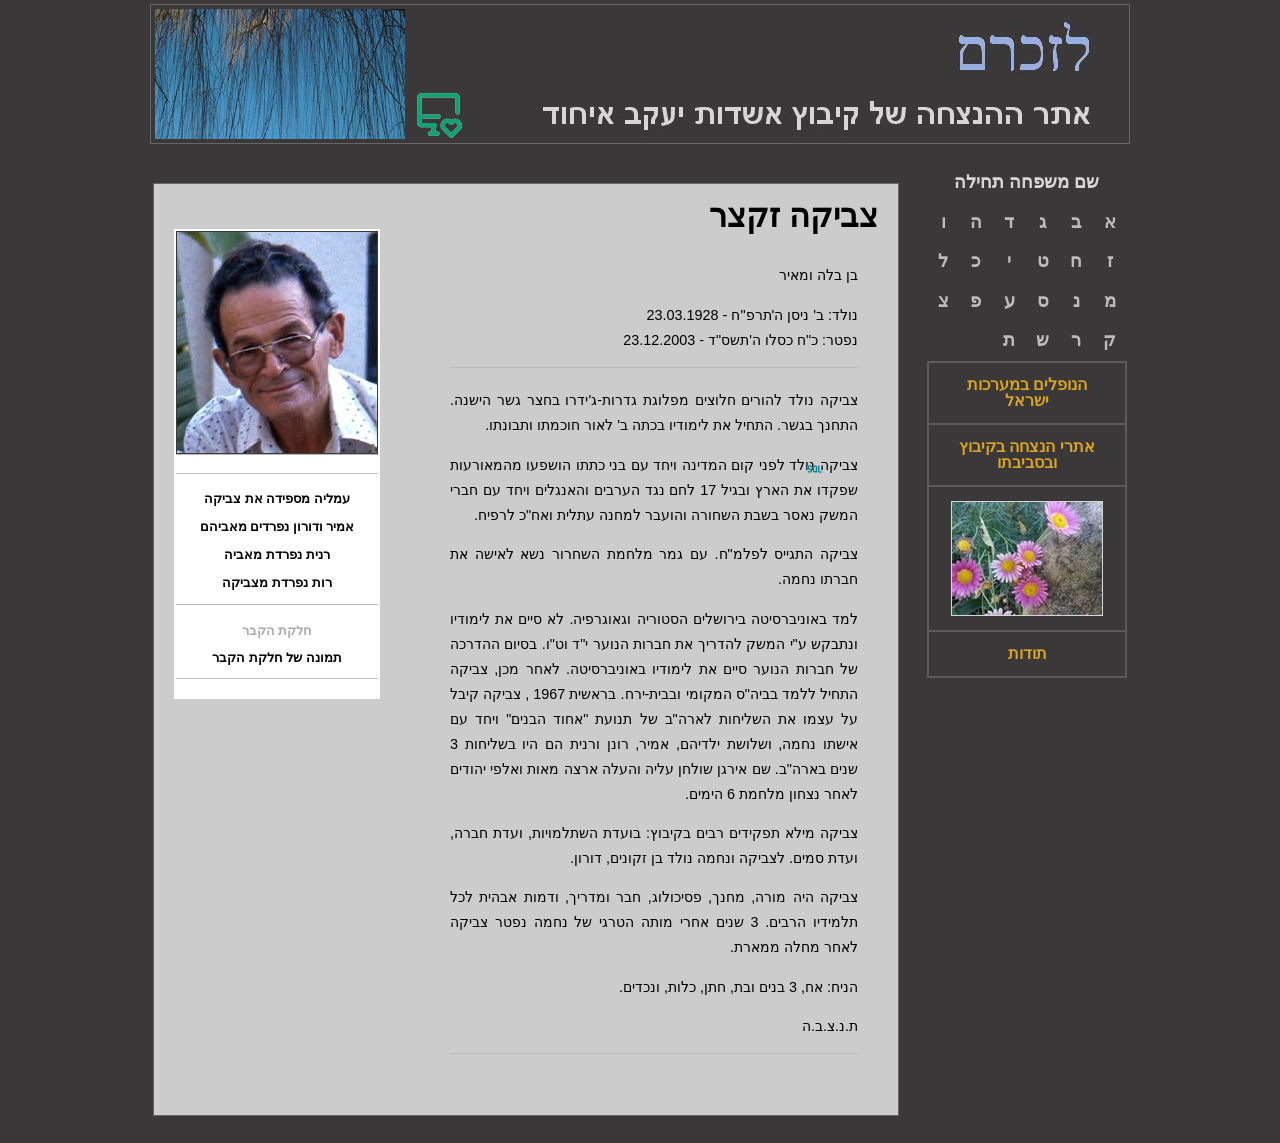 This screenshot has height=1143, width=1280. Describe the element at coordinates (438, 114) in the screenshot. I see `add this device to favorites` at that location.